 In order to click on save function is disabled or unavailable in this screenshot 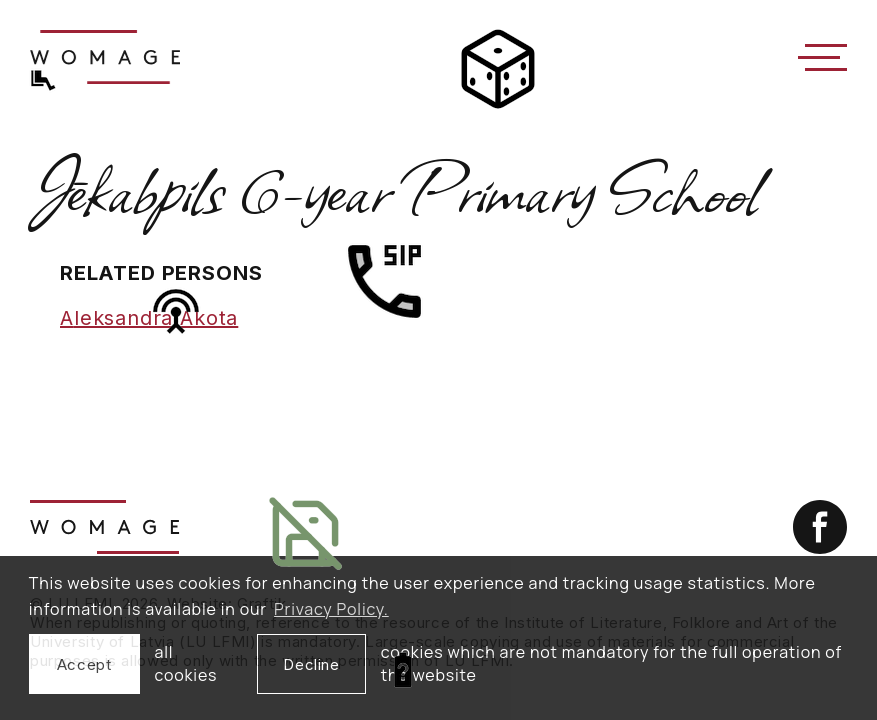, I will do `click(305, 533)`.